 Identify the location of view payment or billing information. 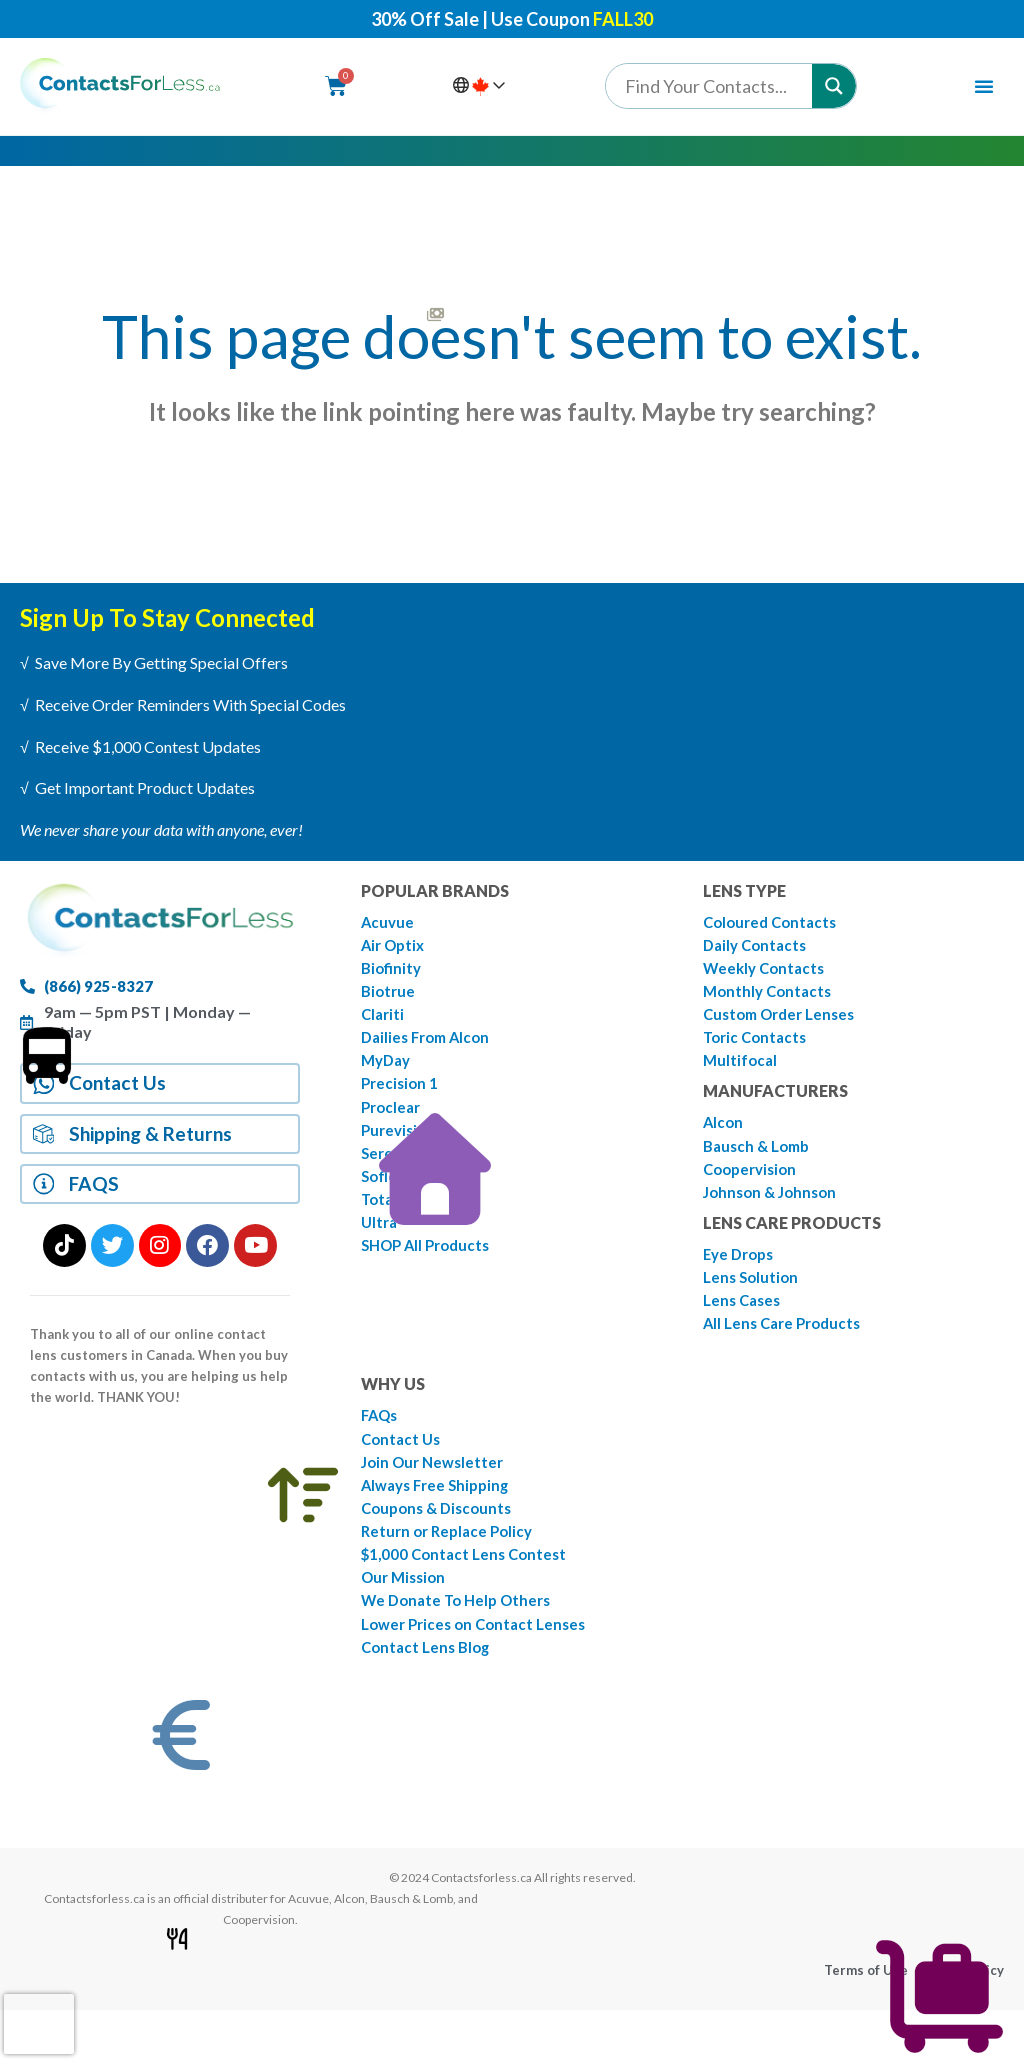
(435, 314).